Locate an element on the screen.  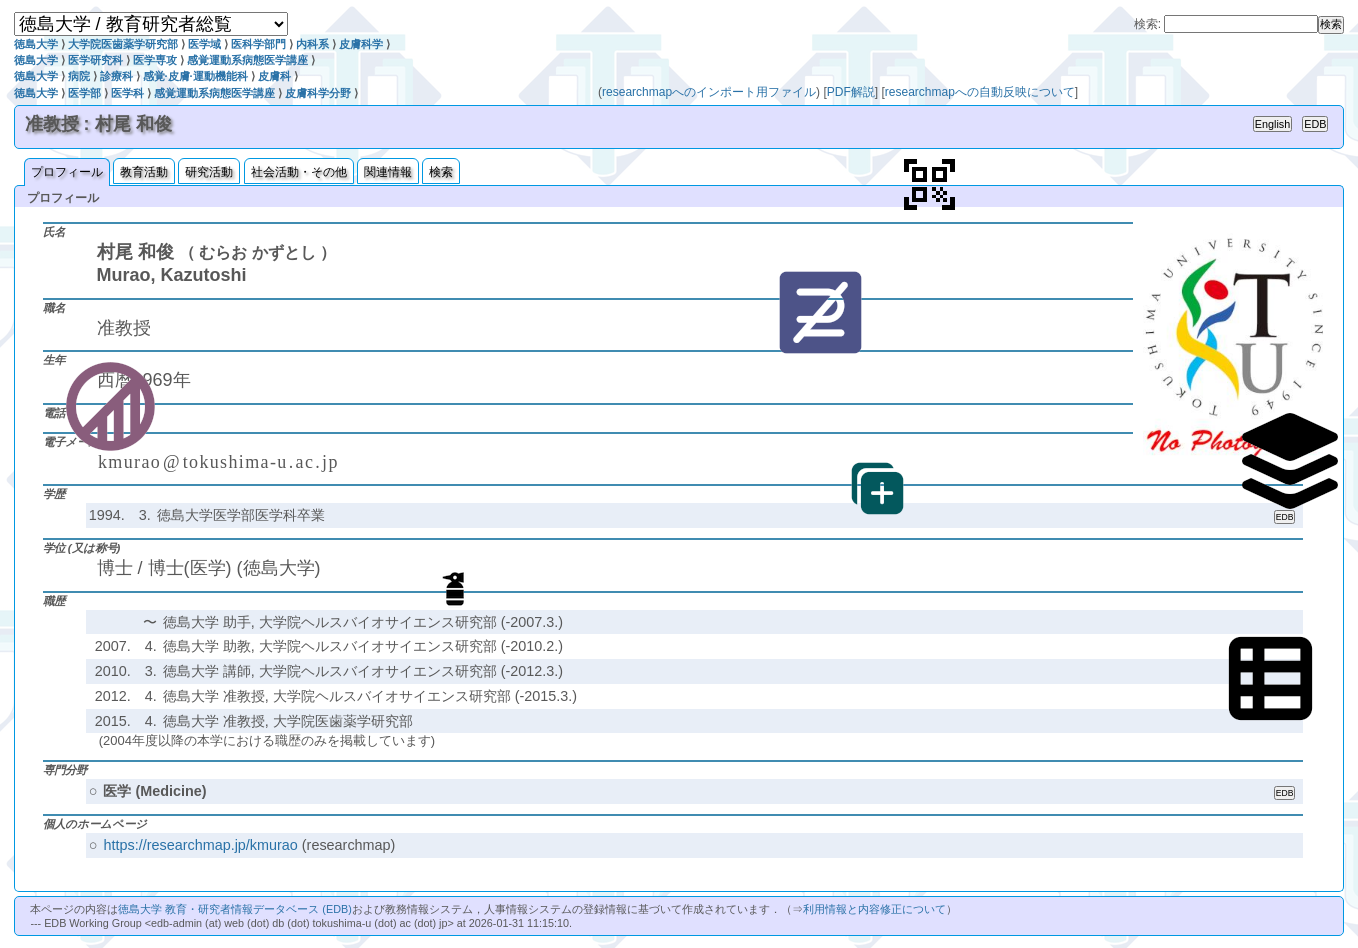
locate fire safety equipment is located at coordinates (455, 588).